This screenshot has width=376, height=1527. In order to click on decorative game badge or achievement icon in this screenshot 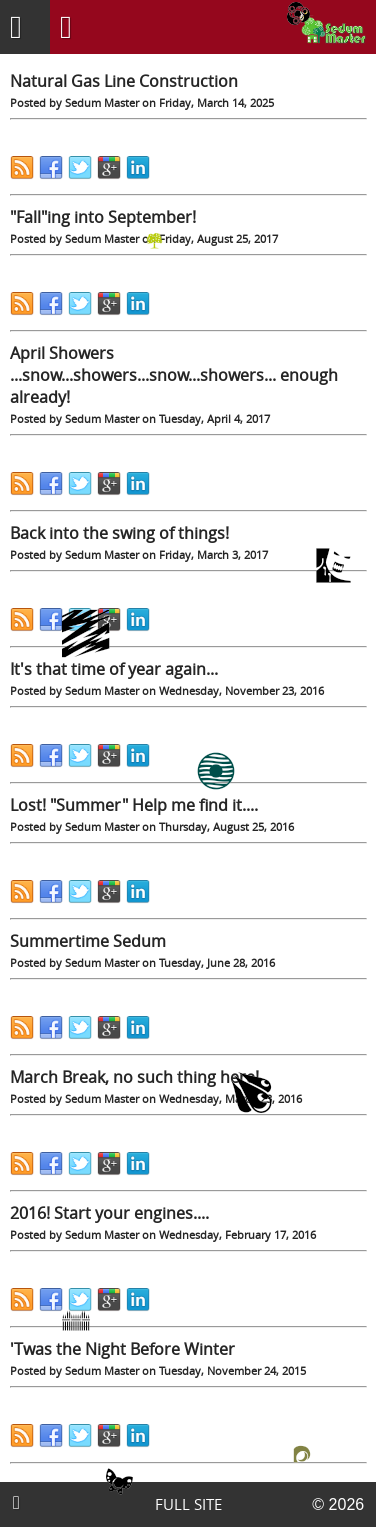, I will do `click(216, 771)`.